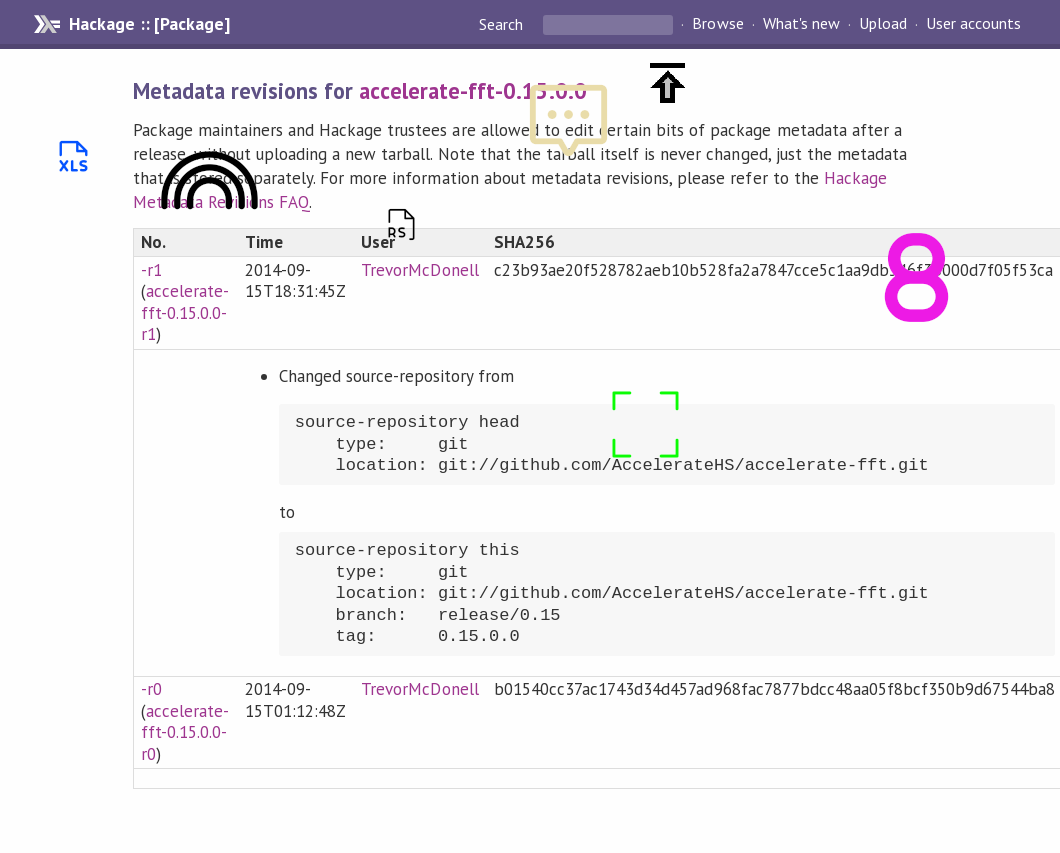  Describe the element at coordinates (645, 424) in the screenshot. I see `expand to fullscreen mode` at that location.